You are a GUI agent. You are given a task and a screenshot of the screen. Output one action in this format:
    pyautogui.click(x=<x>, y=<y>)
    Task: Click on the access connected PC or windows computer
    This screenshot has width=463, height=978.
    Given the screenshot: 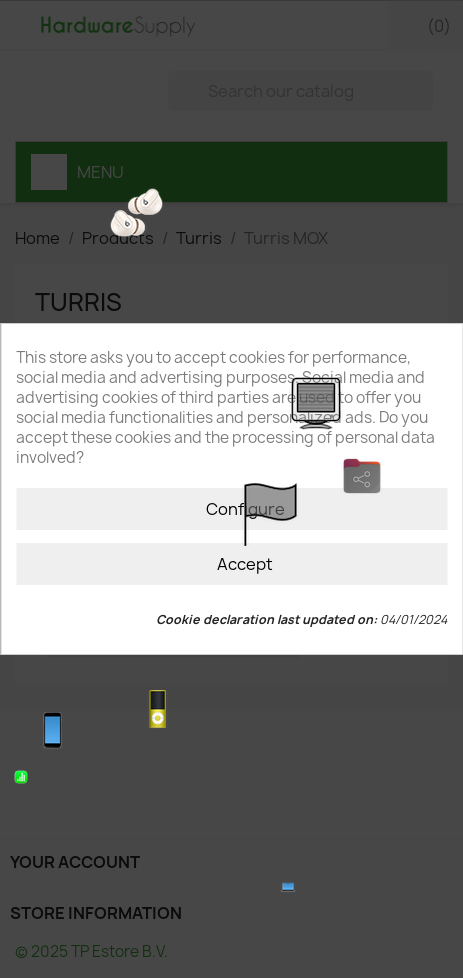 What is the action you would take?
    pyautogui.click(x=316, y=403)
    